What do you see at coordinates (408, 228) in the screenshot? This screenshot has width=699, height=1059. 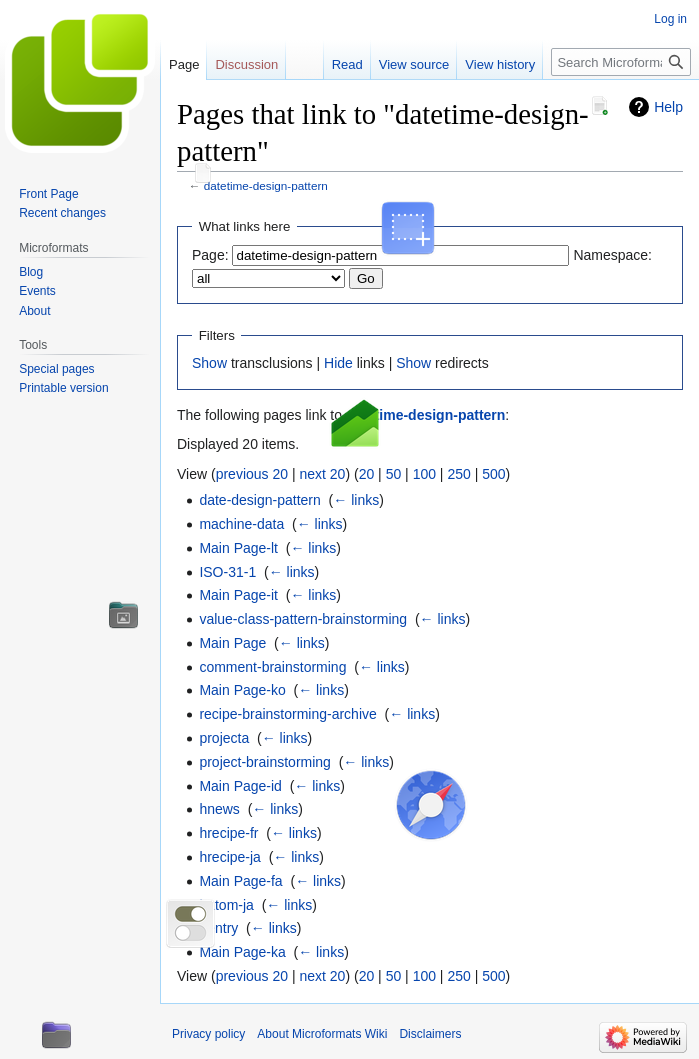 I see `take a screenshot` at bounding box center [408, 228].